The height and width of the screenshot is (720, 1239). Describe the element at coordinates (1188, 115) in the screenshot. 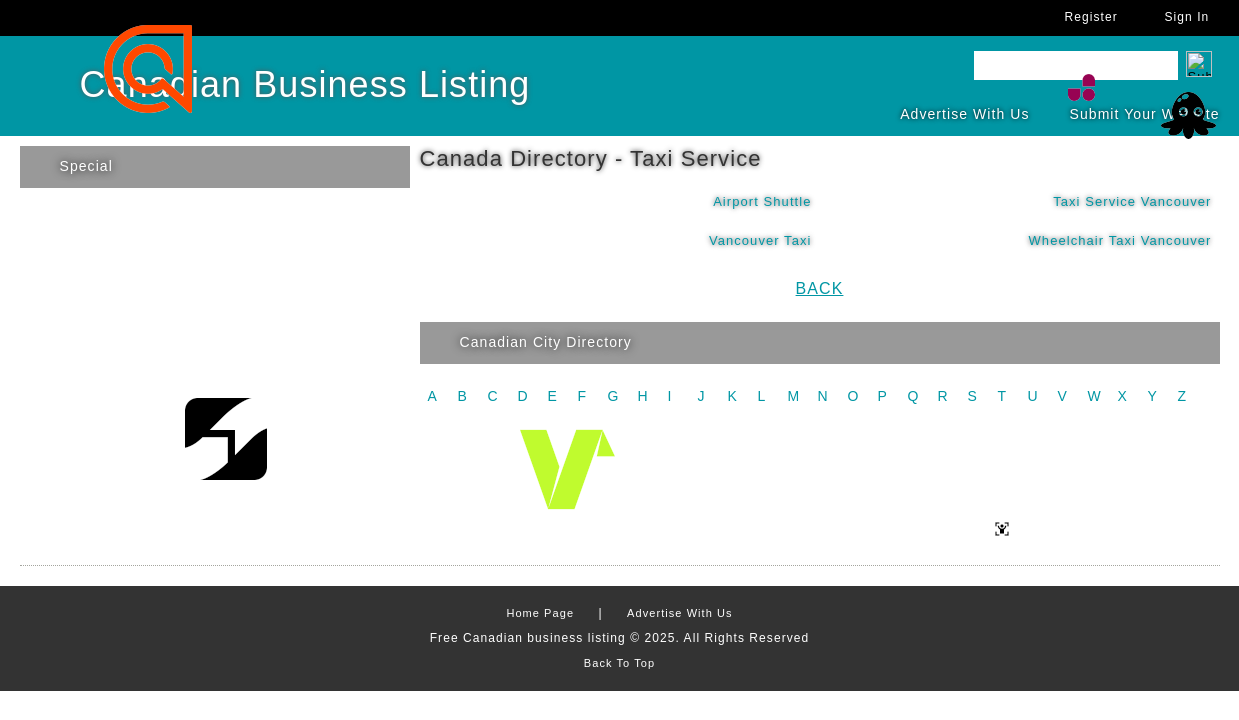

I see `chainguard company logo` at that location.